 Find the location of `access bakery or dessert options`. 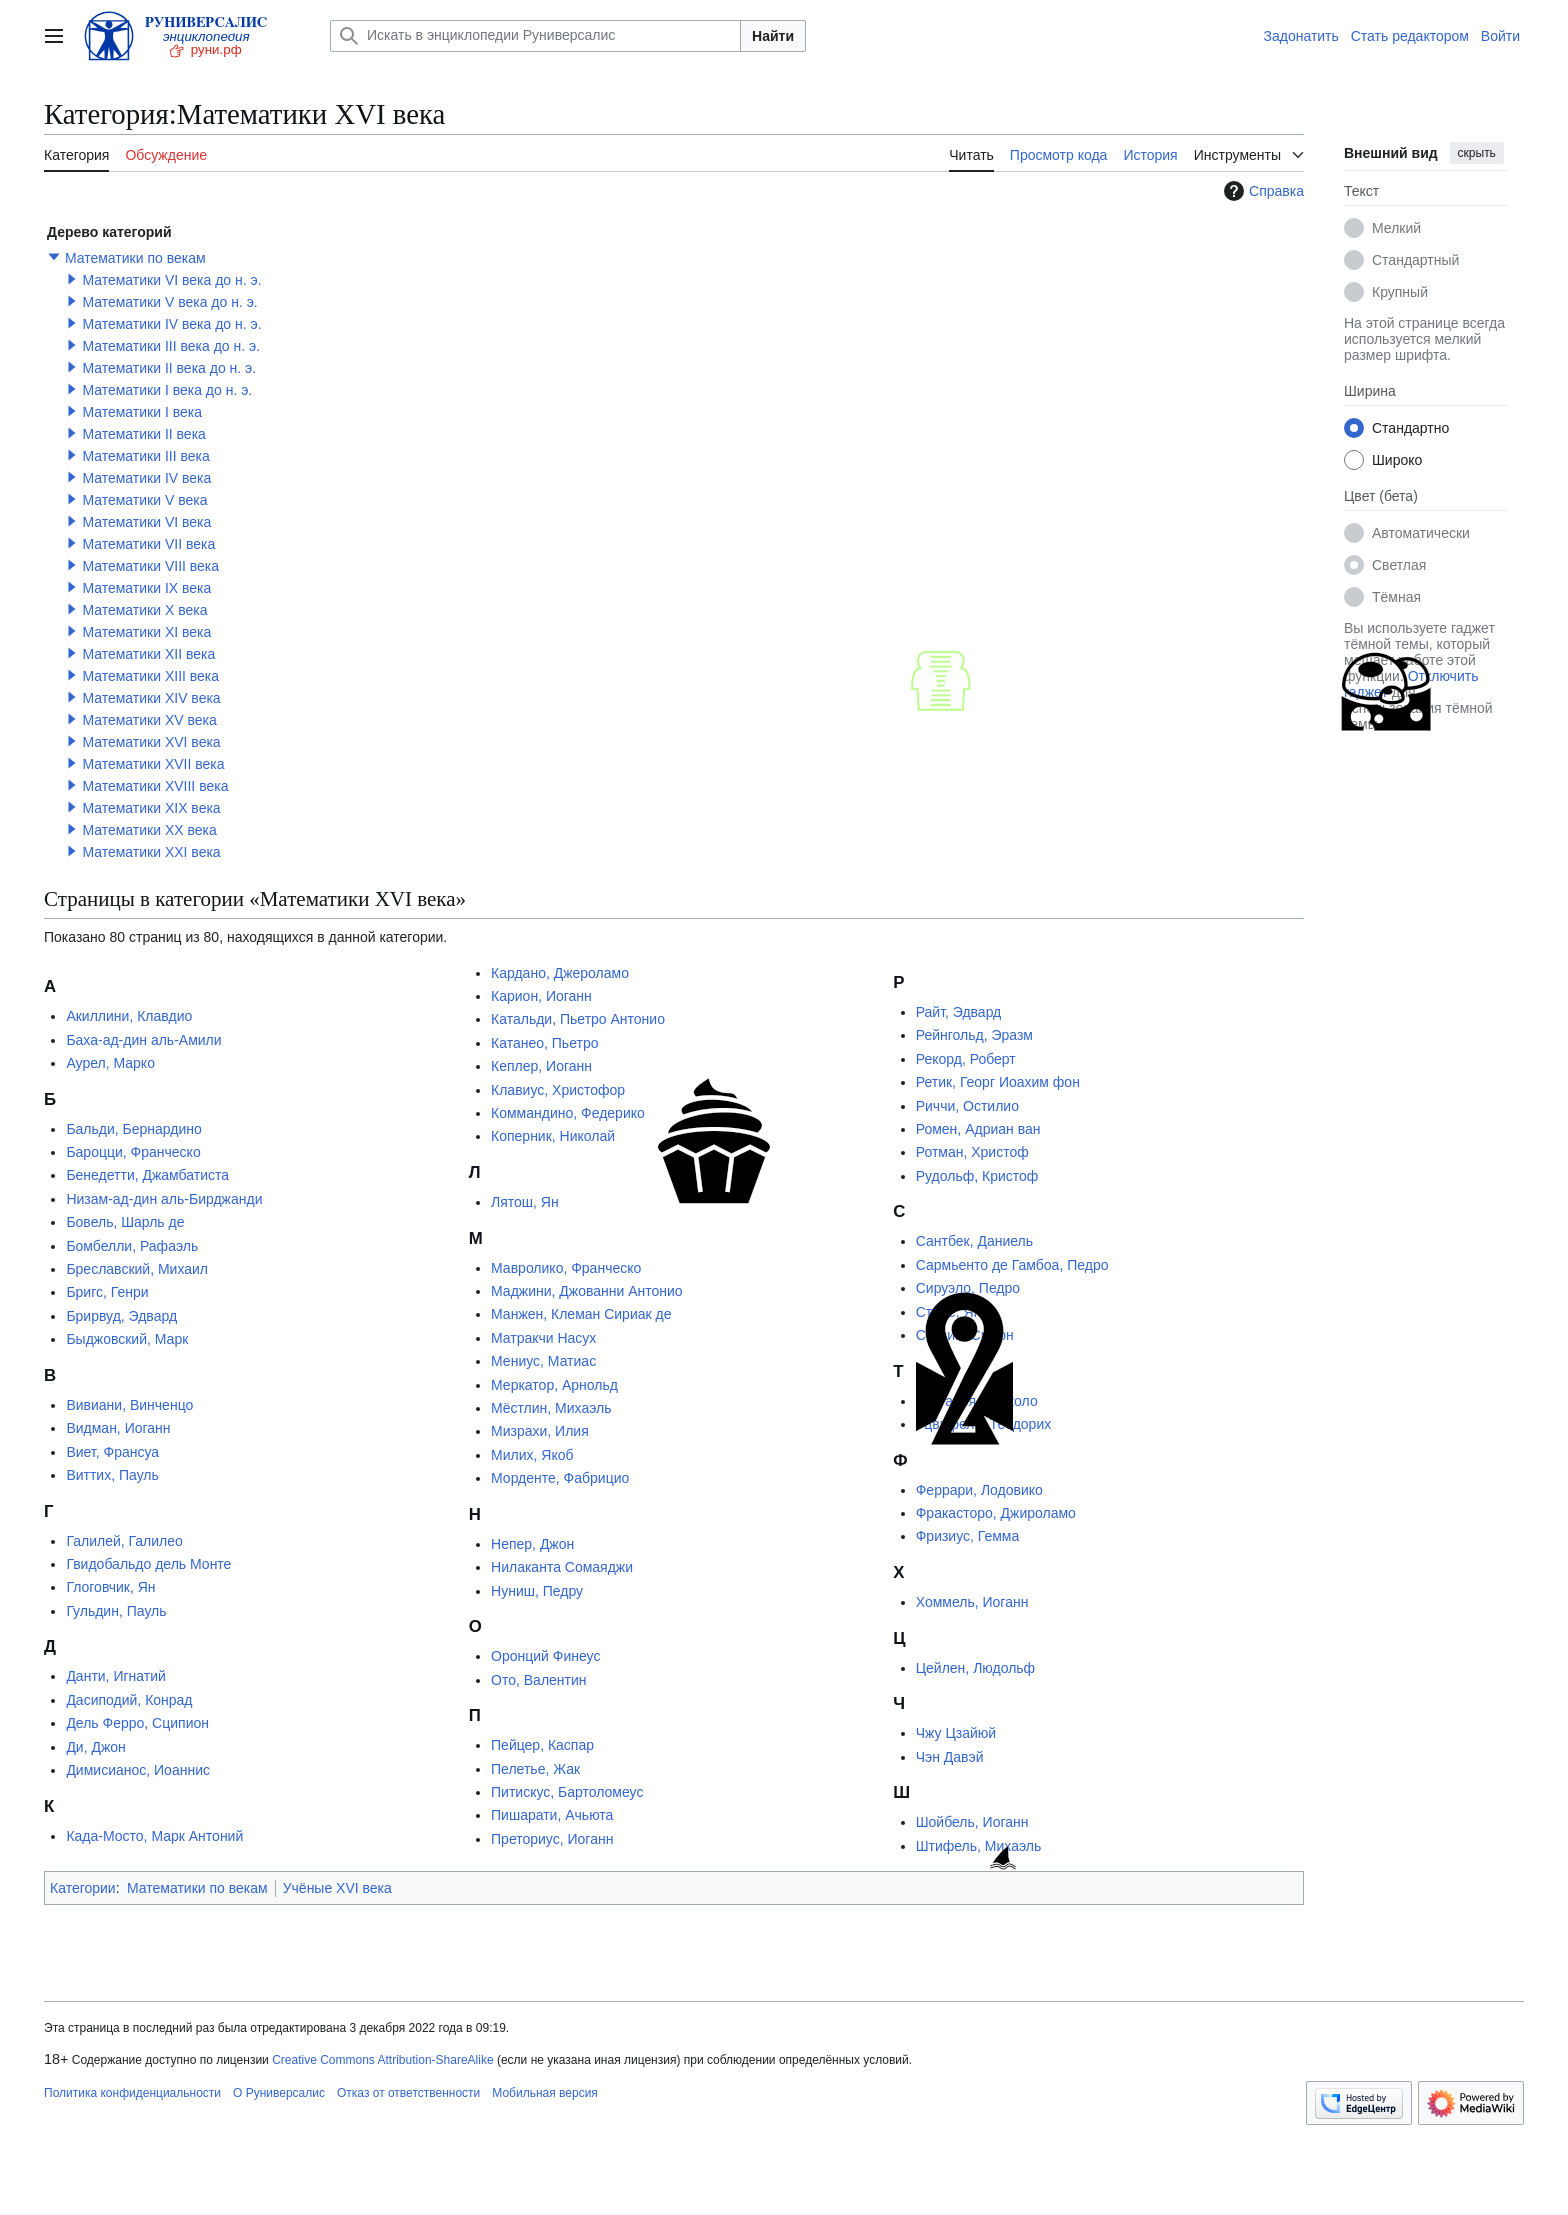

access bakery or dessert options is located at coordinates (714, 1138).